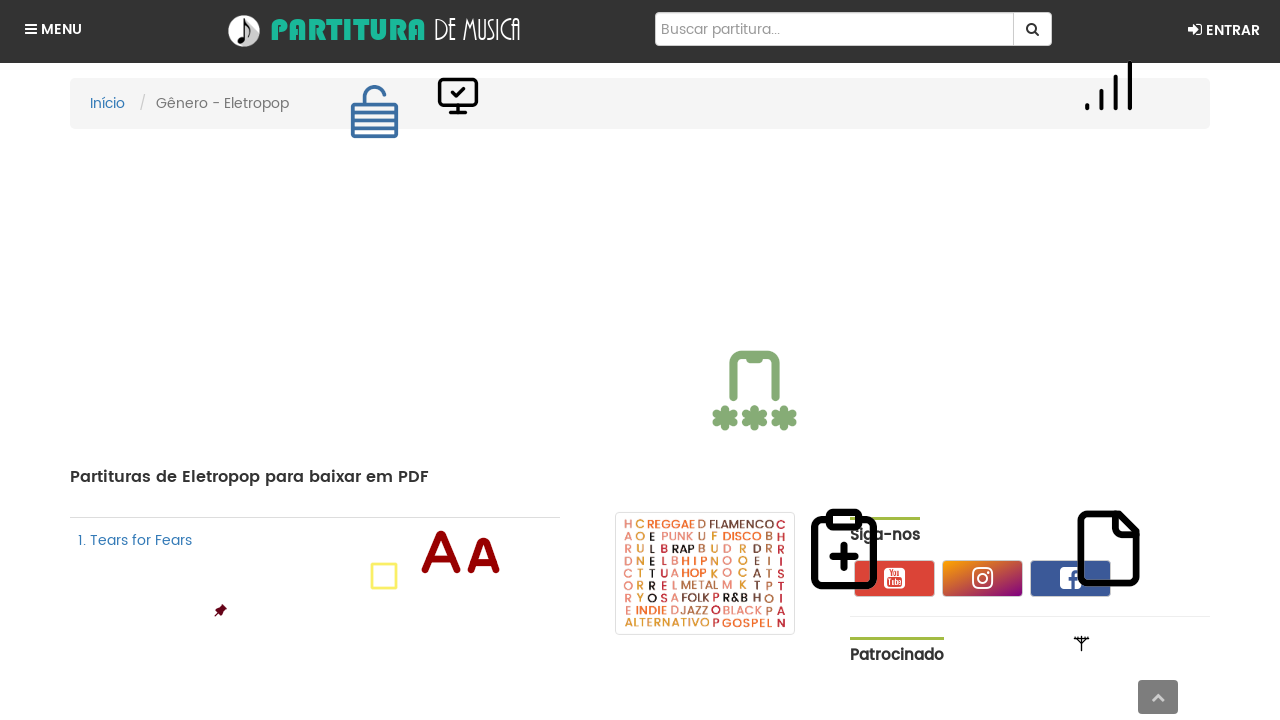  What do you see at coordinates (458, 96) in the screenshot?
I see `system check passed or monitor verified` at bounding box center [458, 96].